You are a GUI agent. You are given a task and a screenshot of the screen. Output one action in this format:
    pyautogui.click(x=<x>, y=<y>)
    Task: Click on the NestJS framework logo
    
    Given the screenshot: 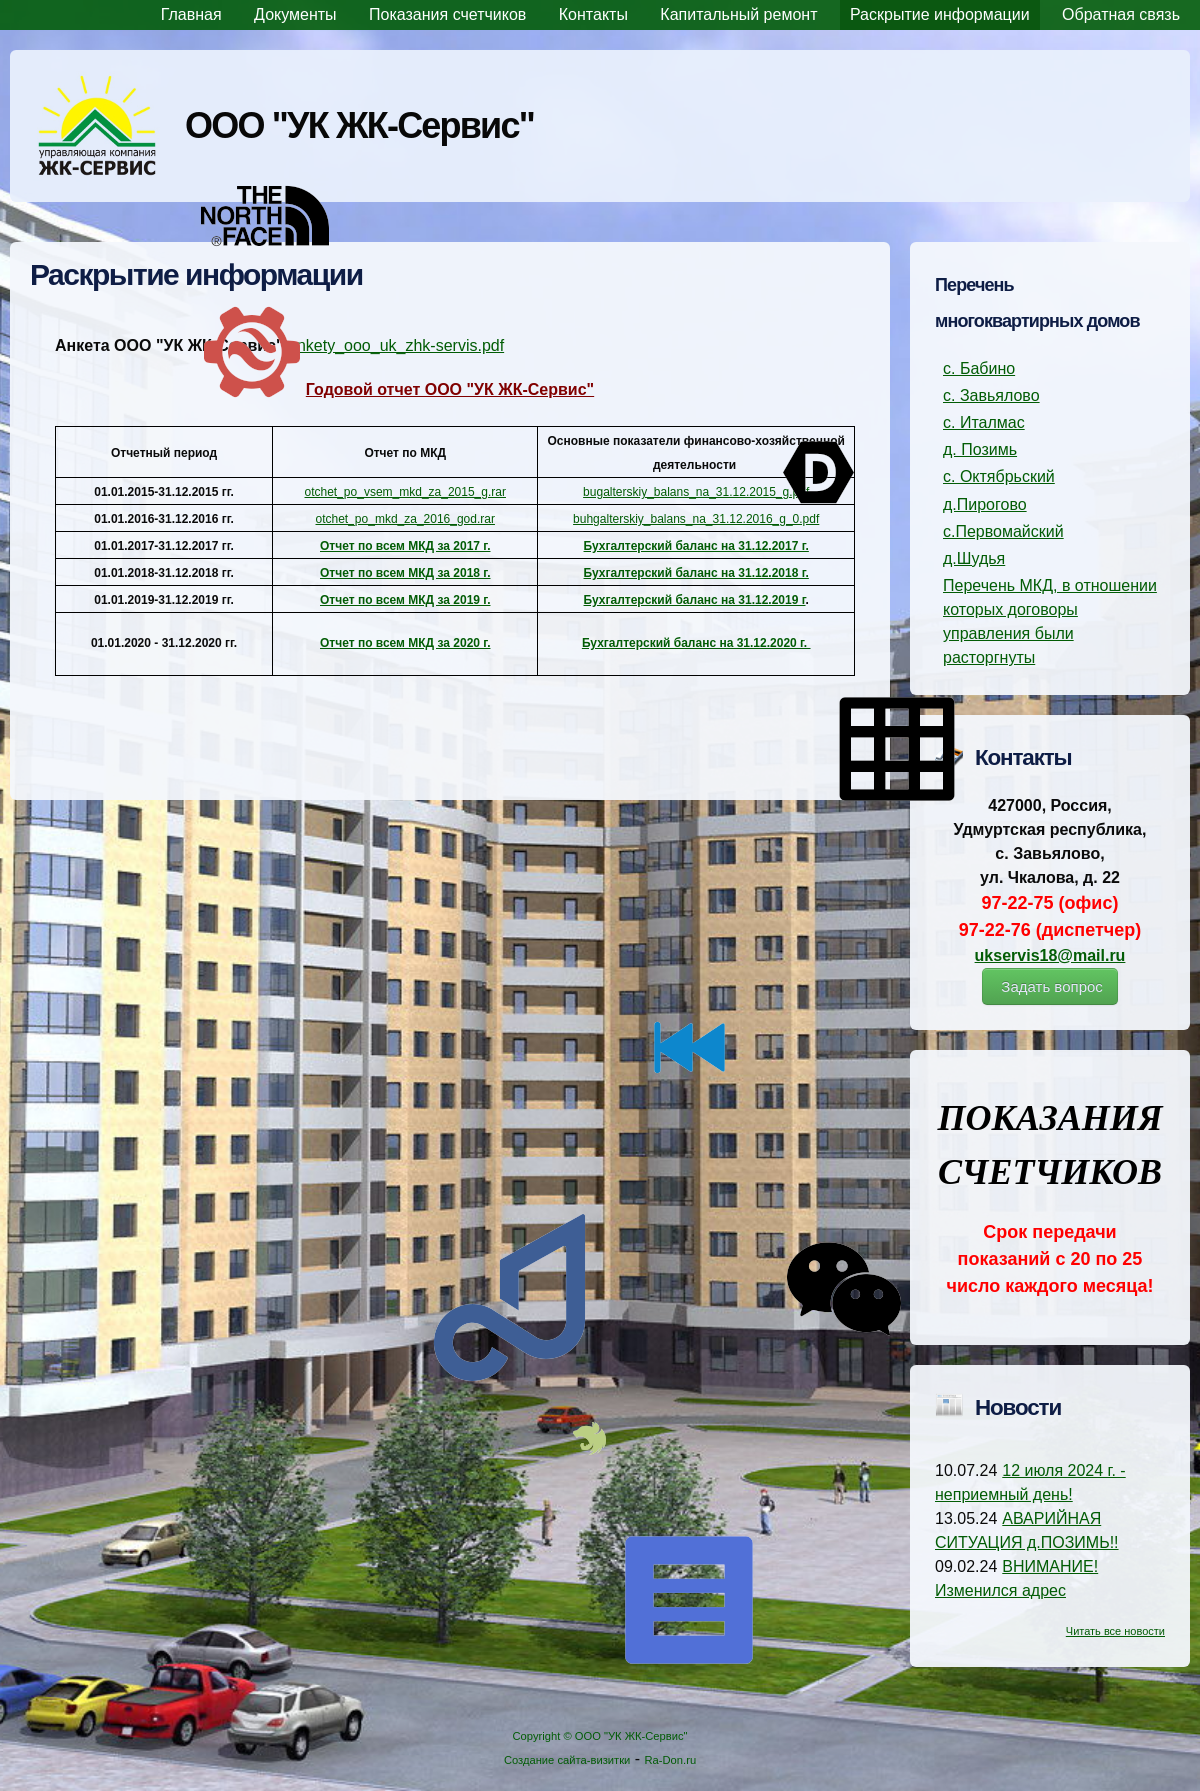 What is the action you would take?
    pyautogui.click(x=589, y=1438)
    